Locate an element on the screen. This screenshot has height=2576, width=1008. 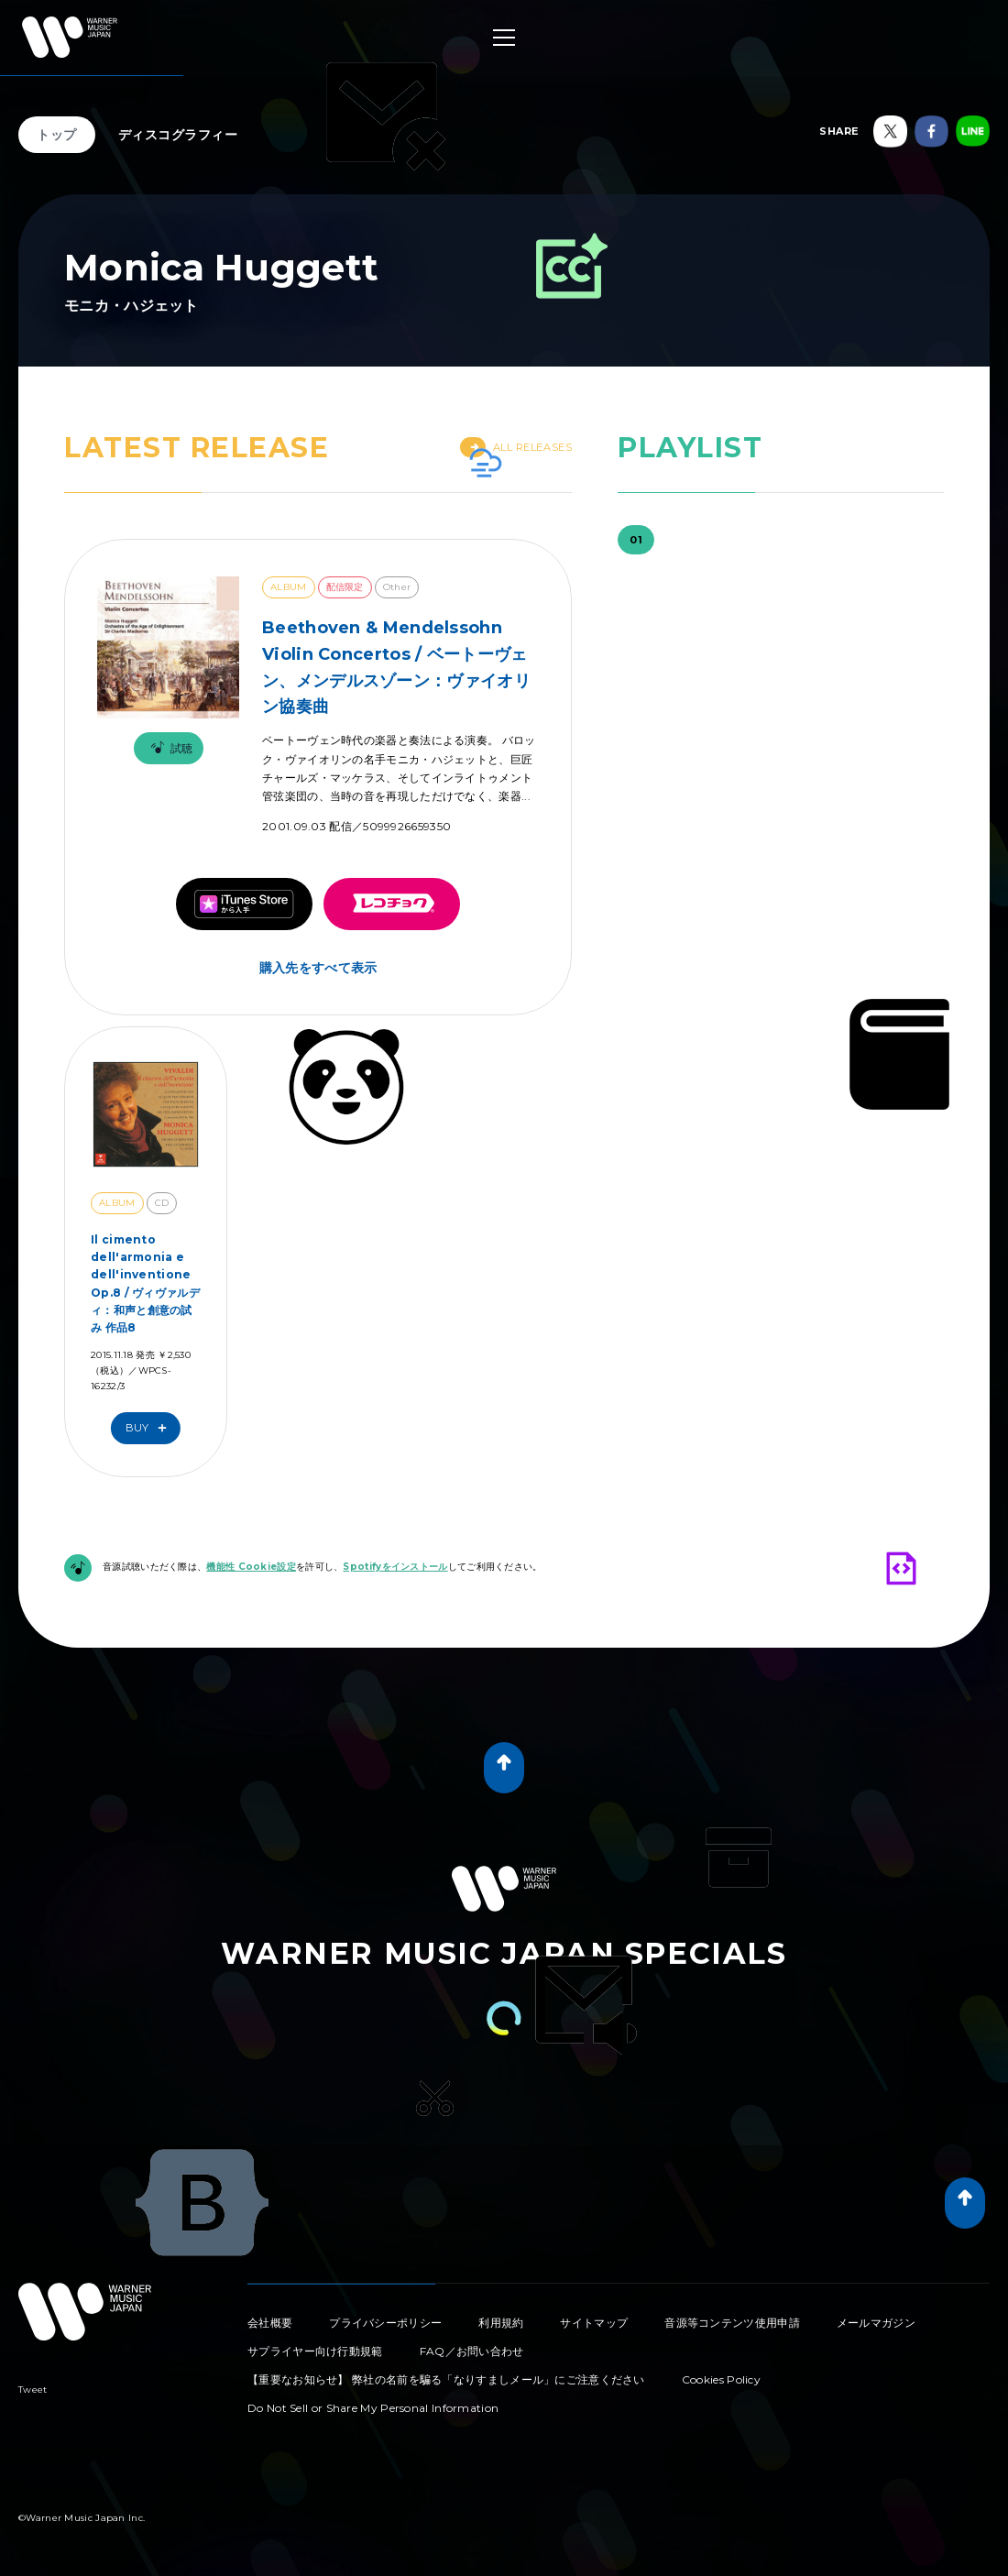
archive this item is located at coordinates (739, 1858).